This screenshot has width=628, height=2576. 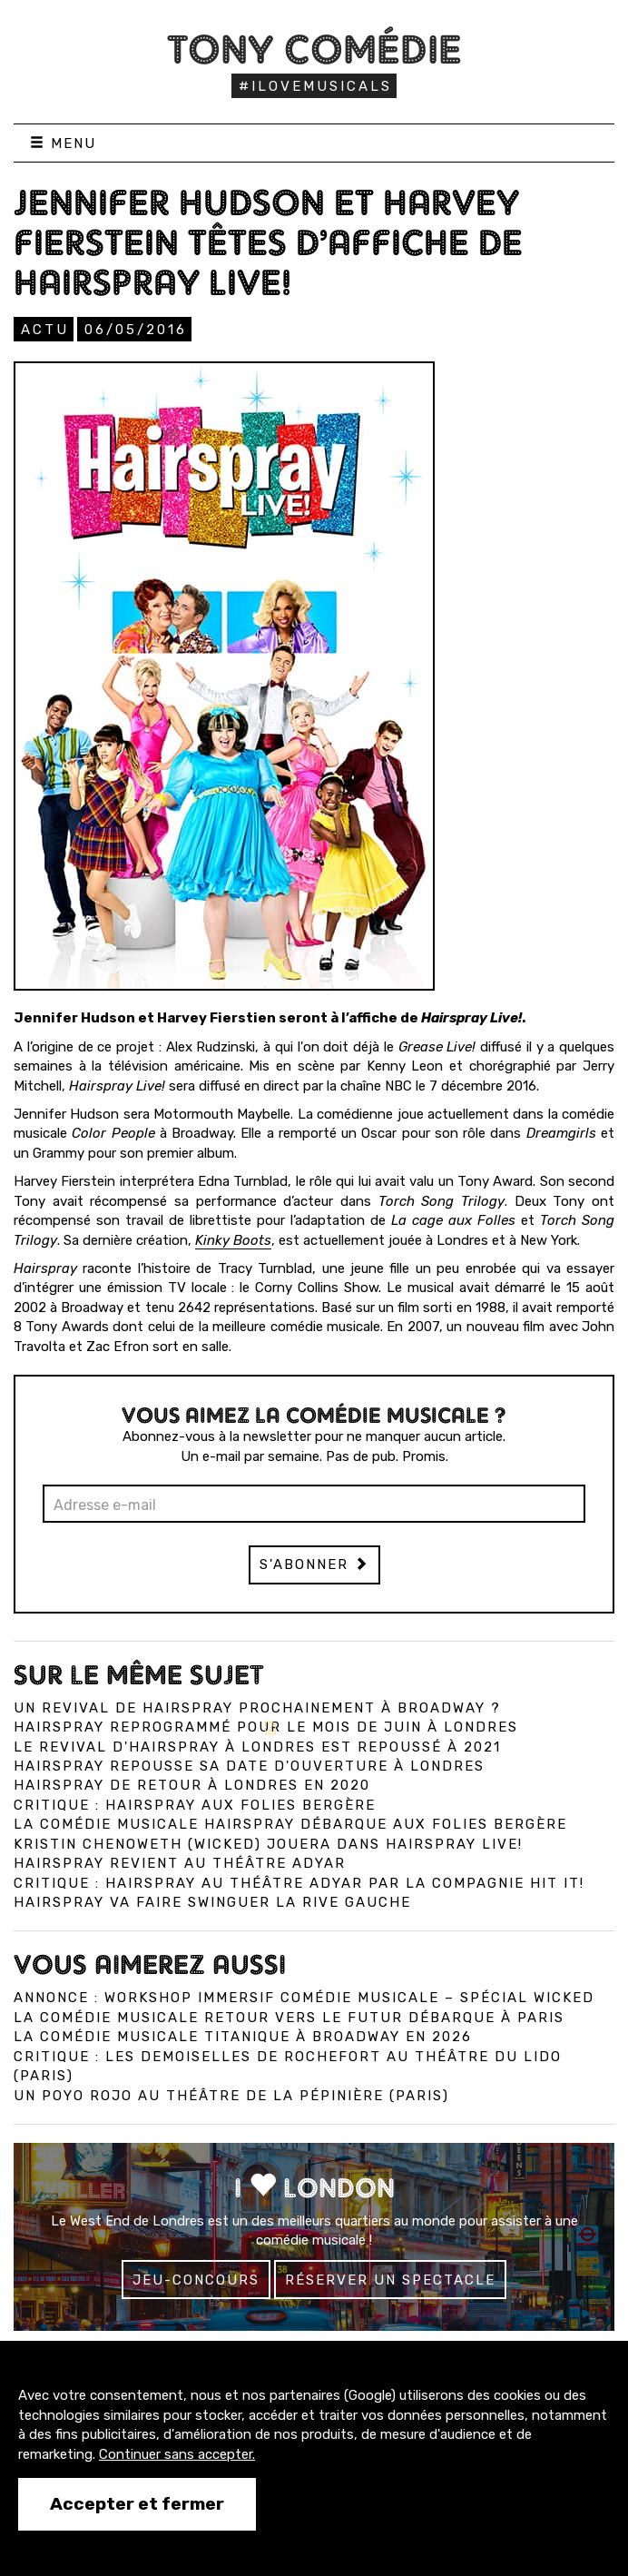 What do you see at coordinates (270, 1728) in the screenshot?
I see `download a file` at bounding box center [270, 1728].